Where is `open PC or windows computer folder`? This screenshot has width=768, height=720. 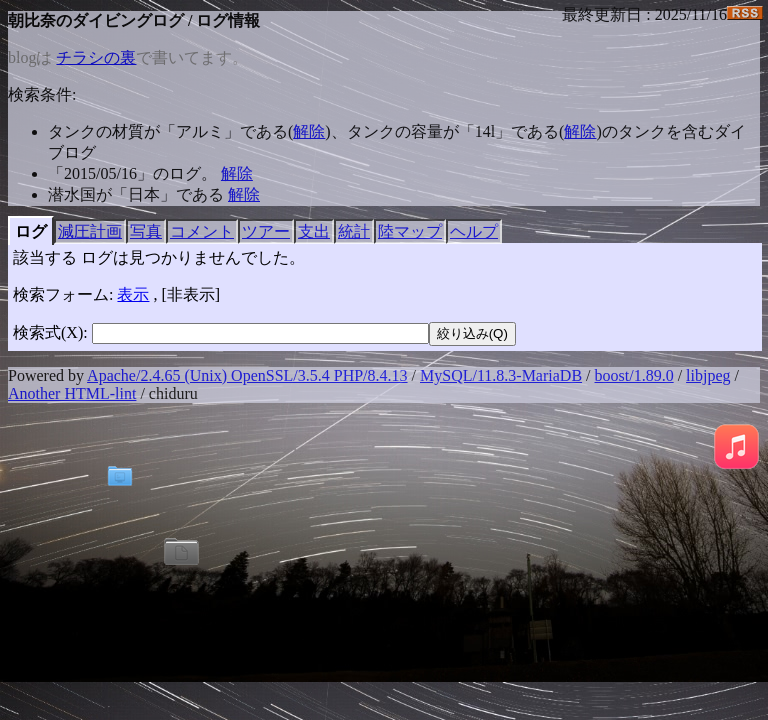
open PC or windows computer folder is located at coordinates (120, 476).